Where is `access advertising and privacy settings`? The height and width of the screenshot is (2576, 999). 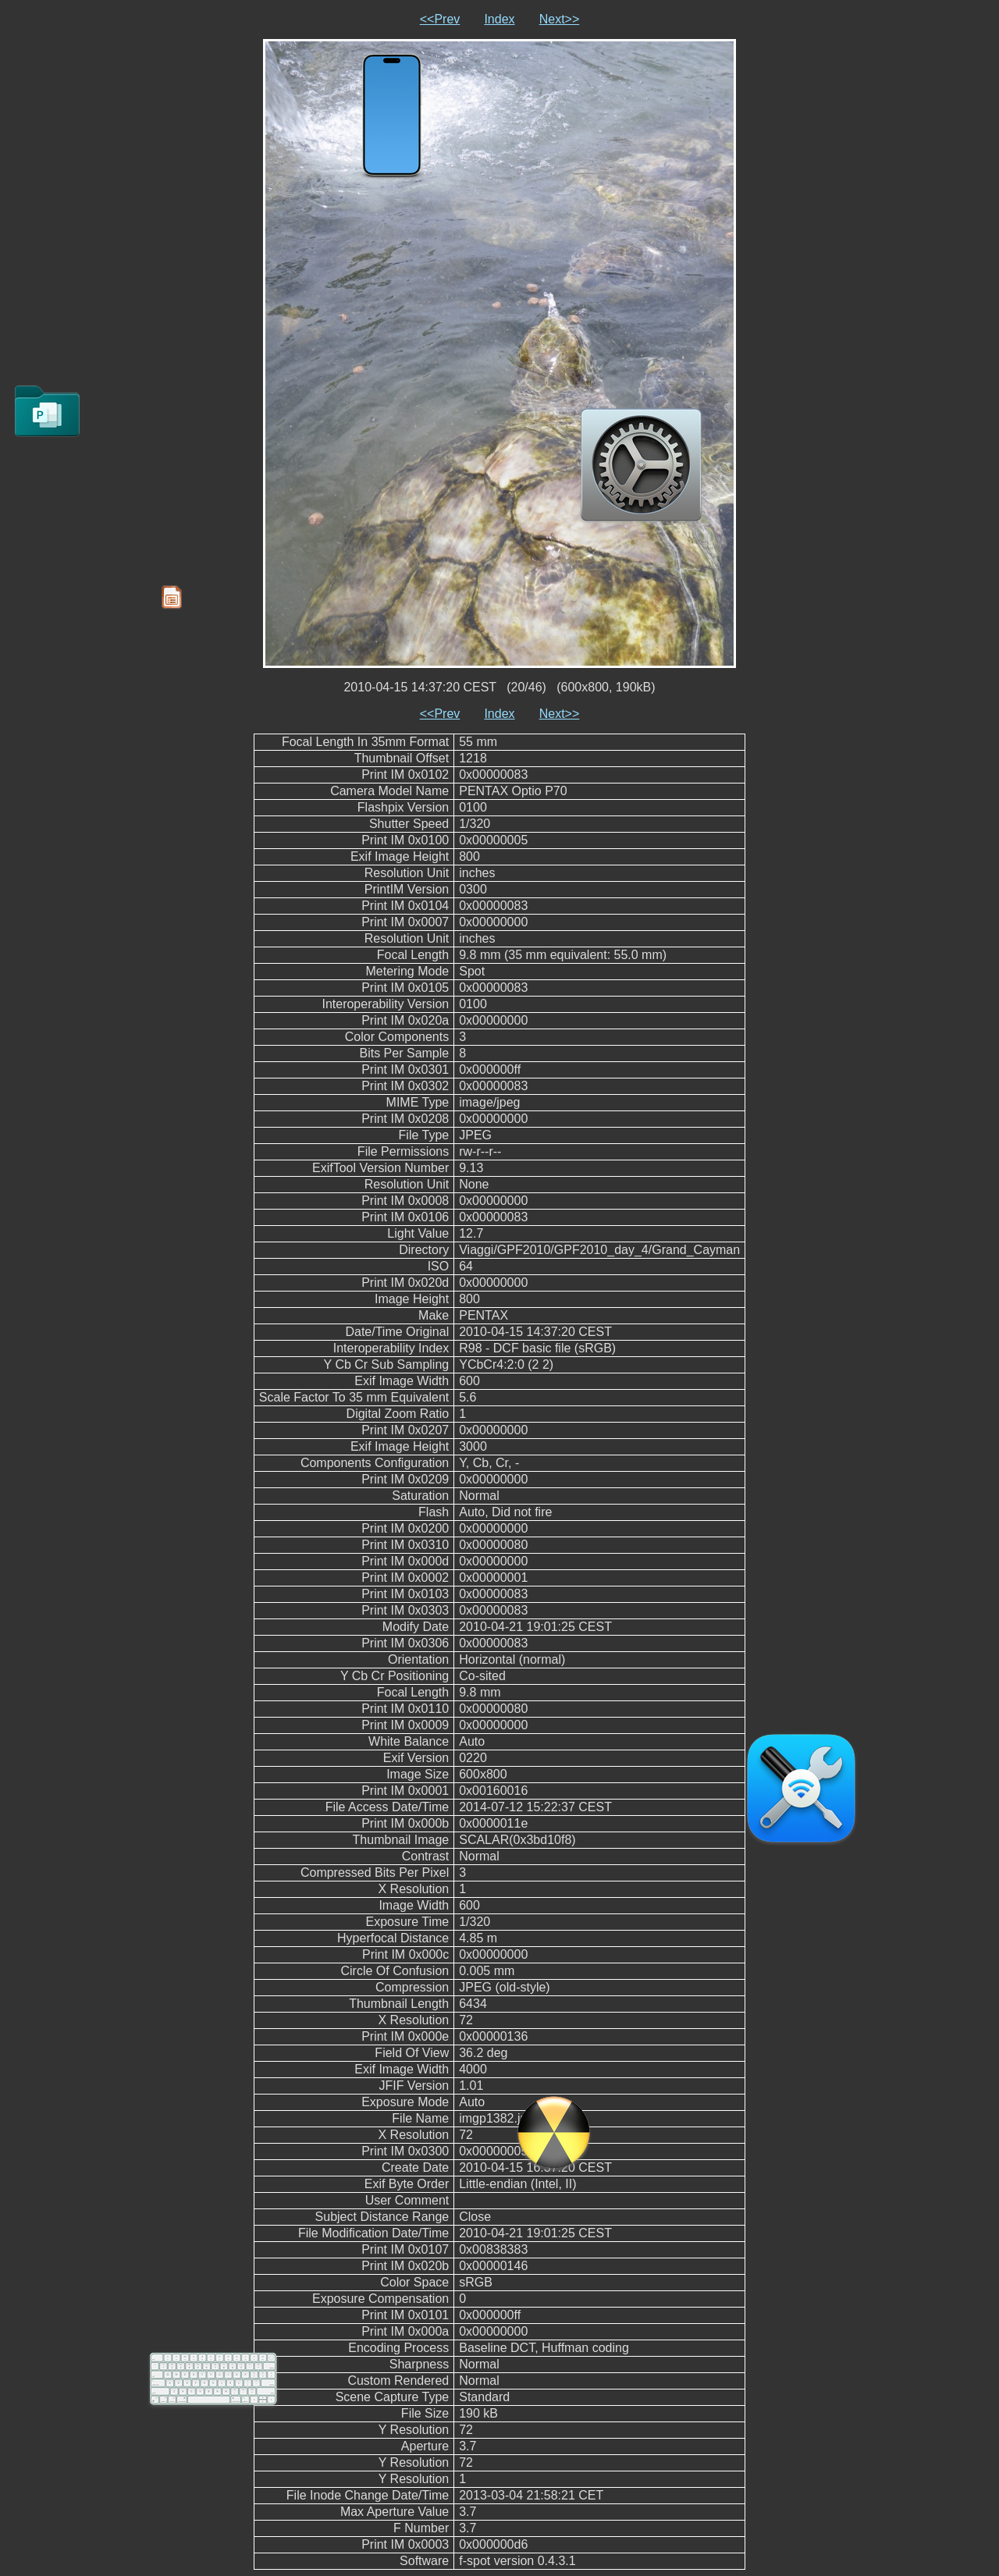
access advertising and privacy settings is located at coordinates (641, 464).